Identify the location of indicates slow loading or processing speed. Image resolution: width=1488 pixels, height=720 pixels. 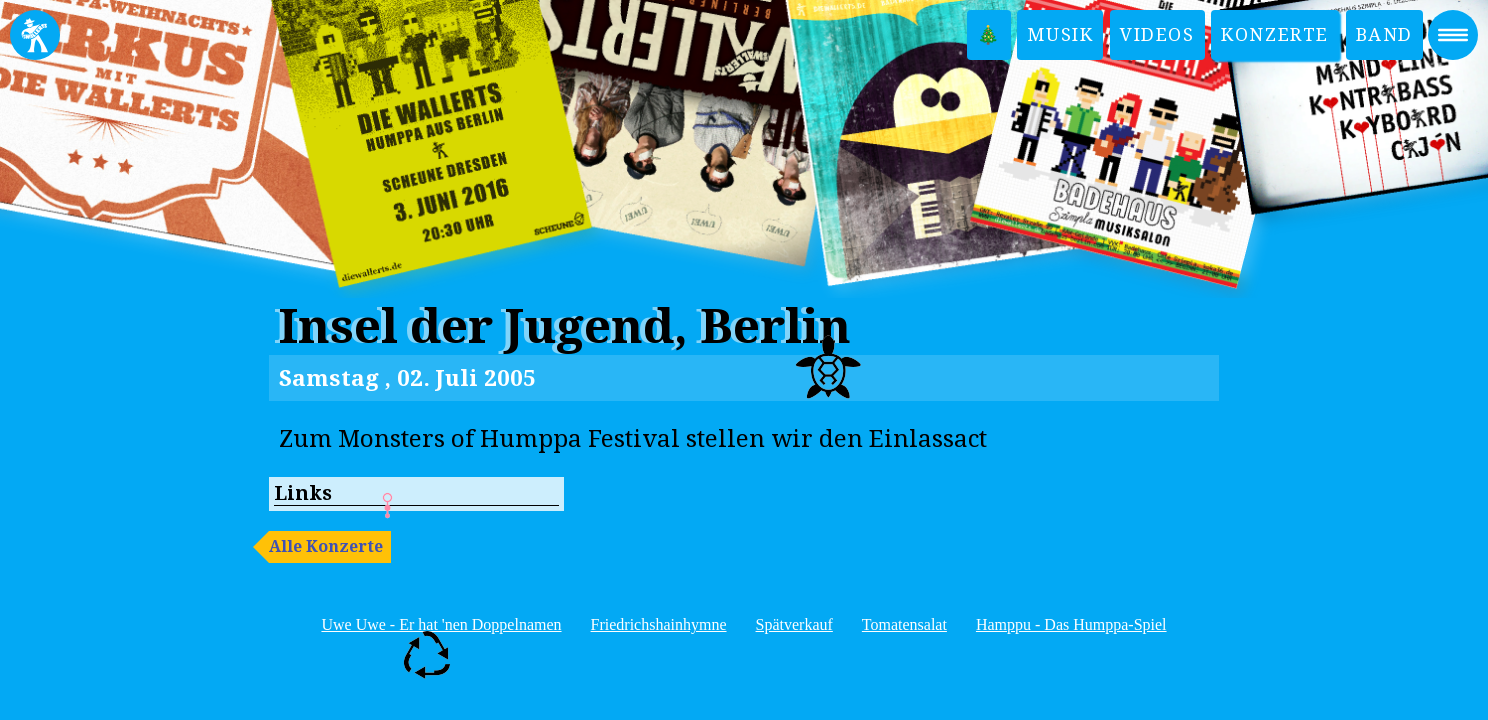
(828, 367).